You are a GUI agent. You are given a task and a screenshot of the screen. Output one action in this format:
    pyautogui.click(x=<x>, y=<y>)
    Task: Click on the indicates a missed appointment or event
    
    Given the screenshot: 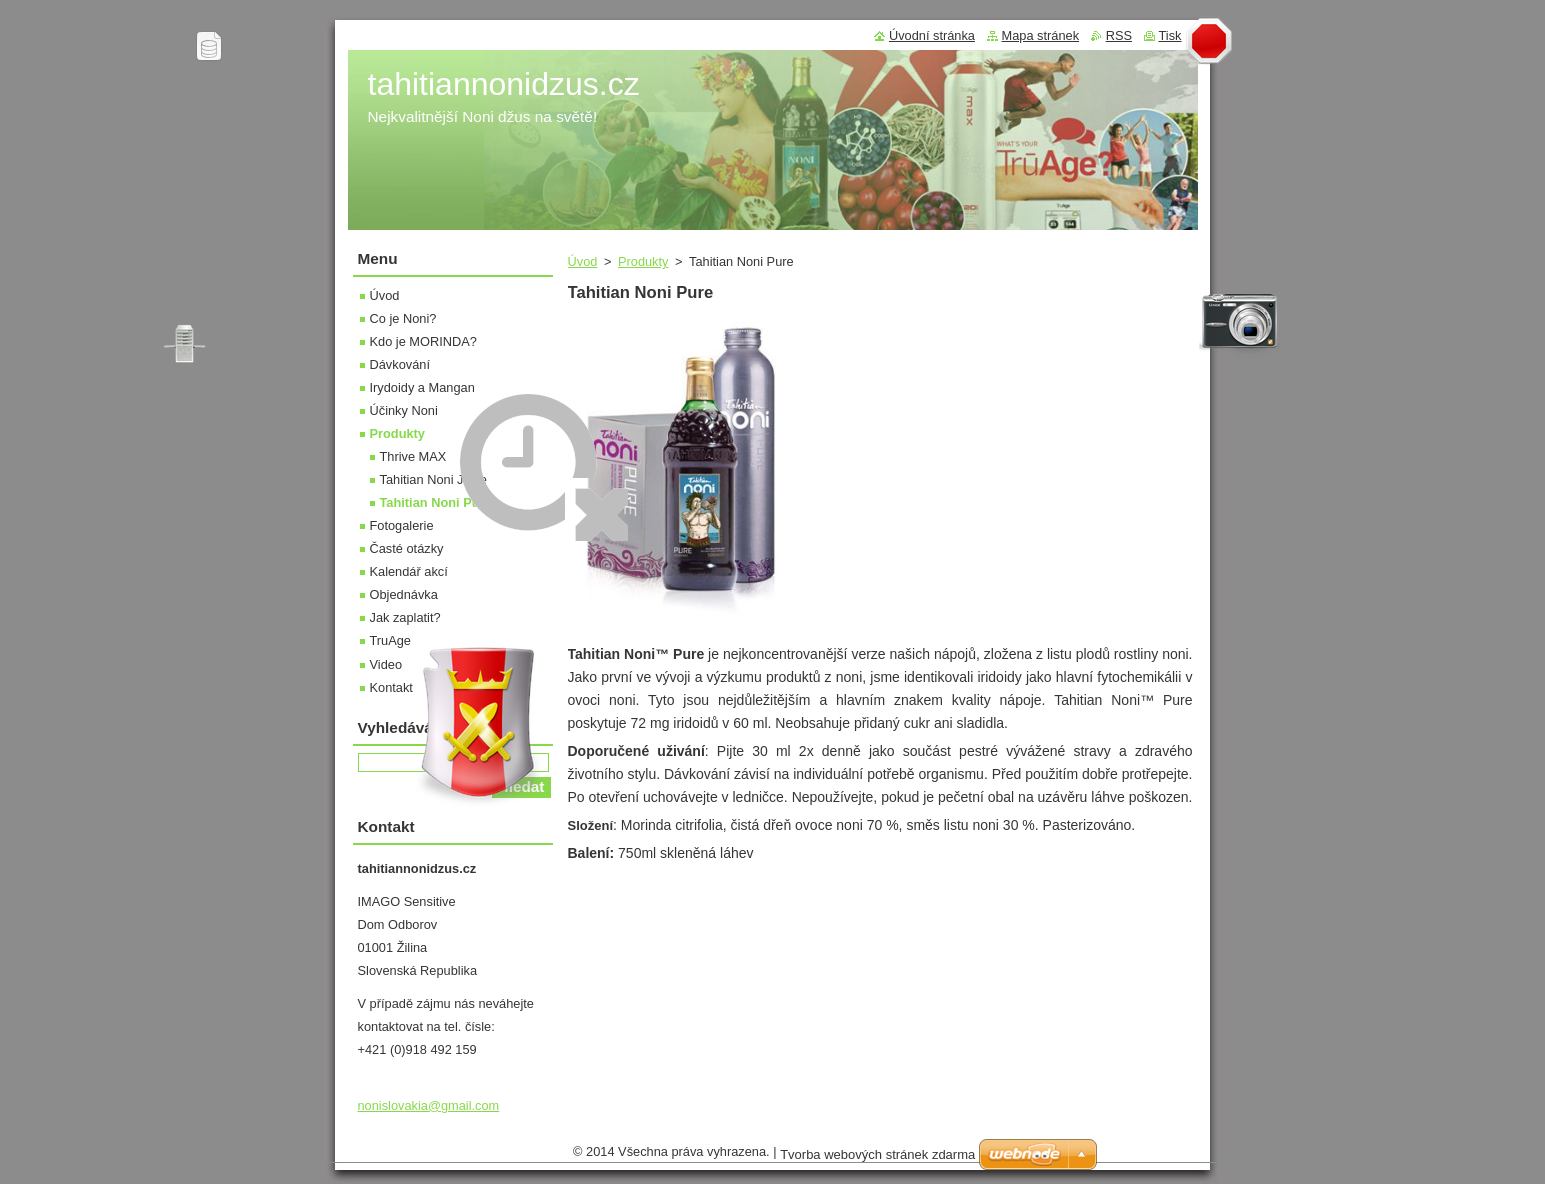 What is the action you would take?
    pyautogui.click(x=544, y=457)
    